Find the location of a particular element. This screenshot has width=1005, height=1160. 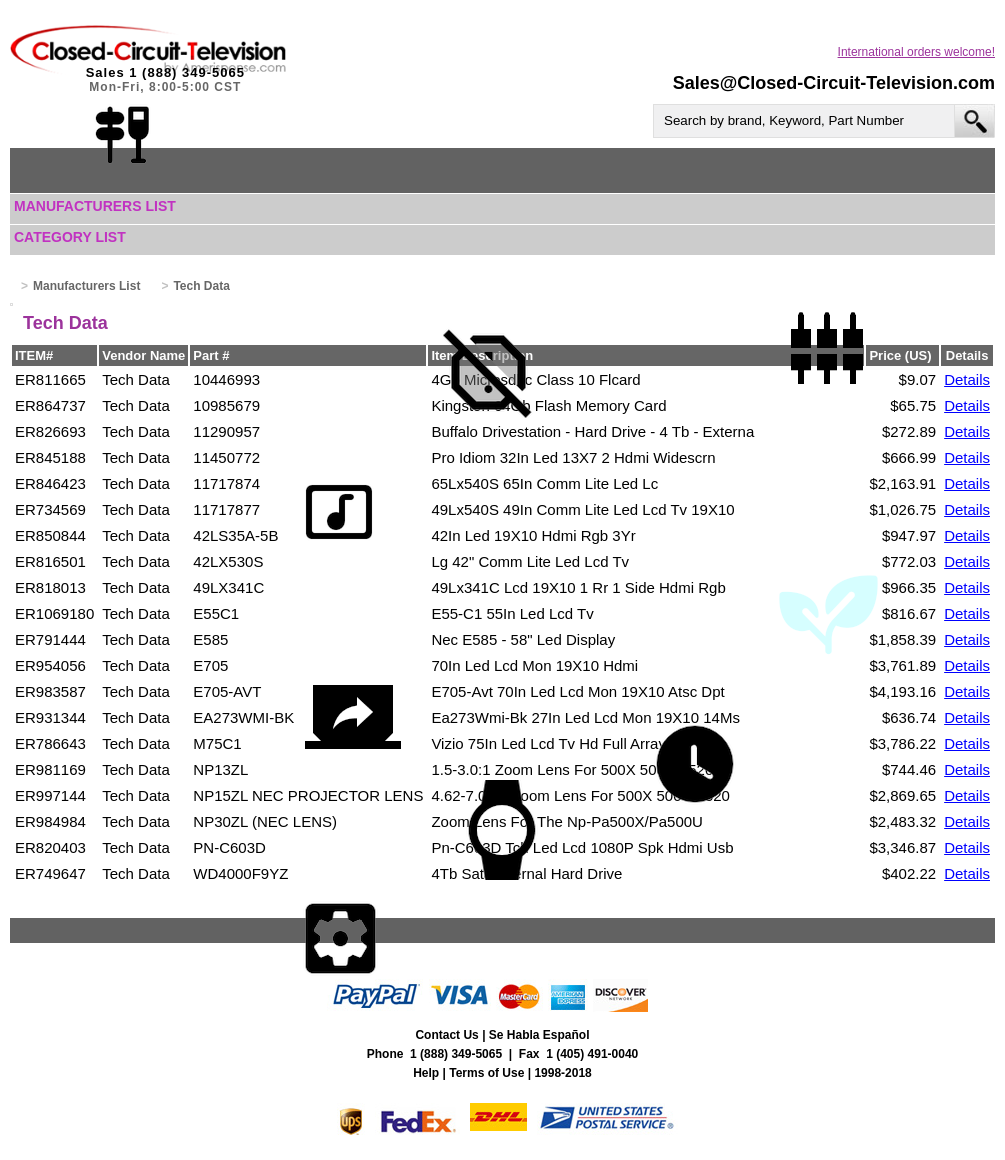

save to watch later is located at coordinates (695, 764).